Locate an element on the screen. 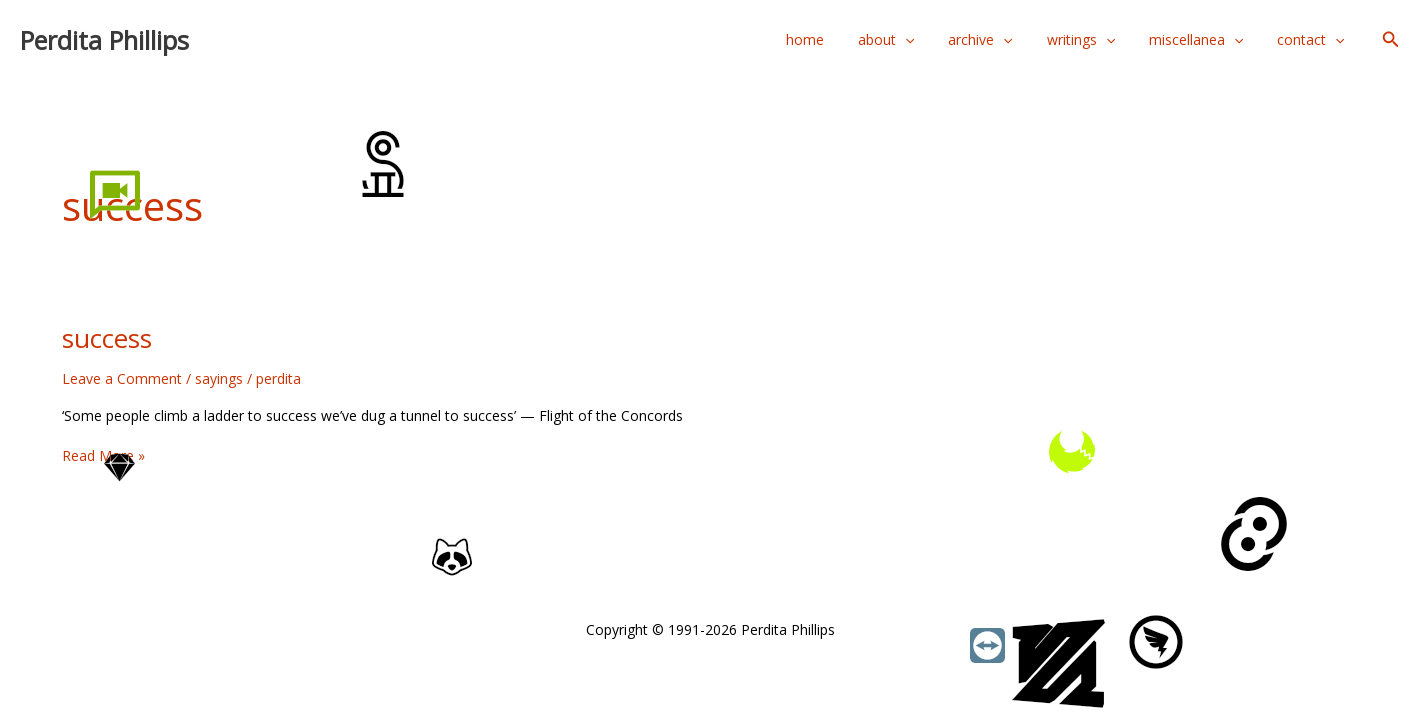  open DingTalk app is located at coordinates (1156, 642).